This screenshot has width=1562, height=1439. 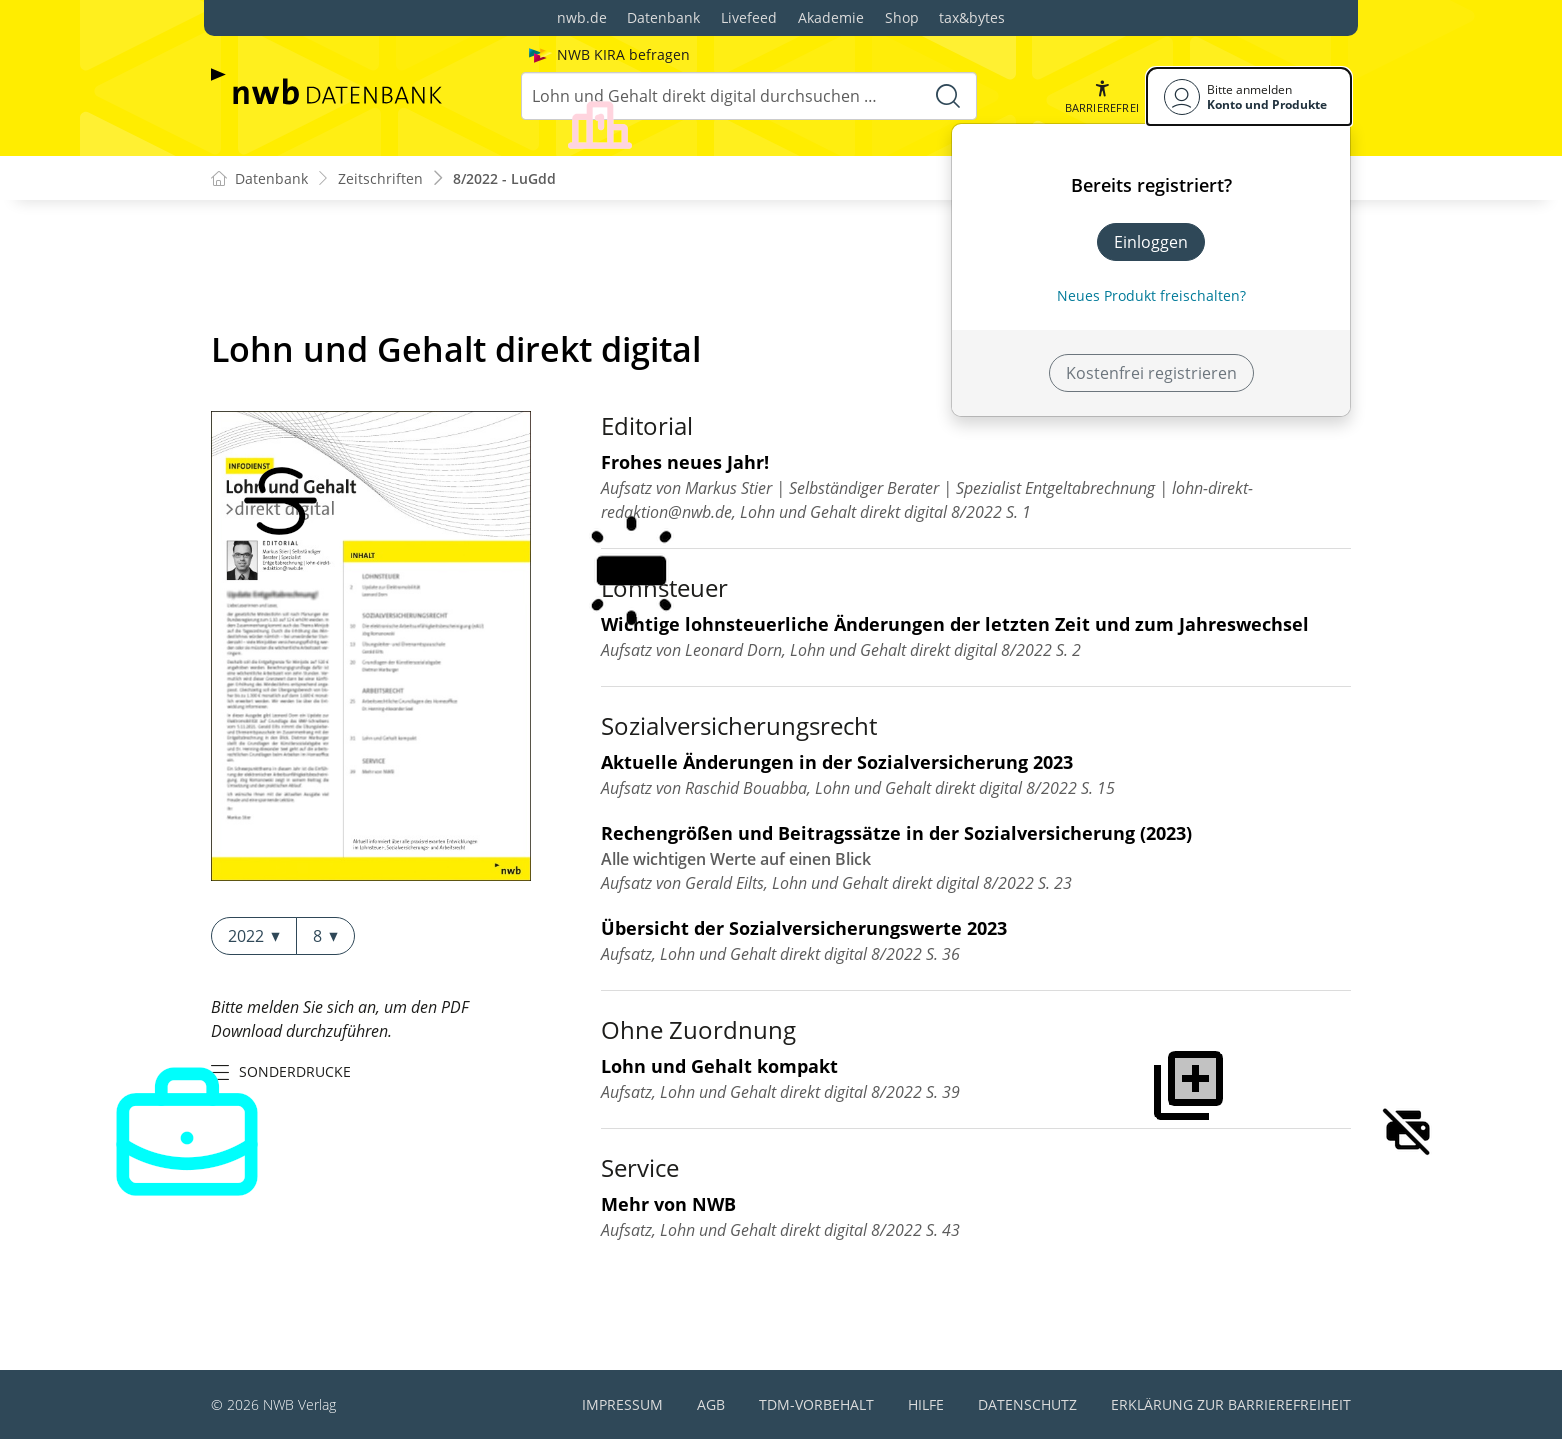 What do you see at coordinates (1408, 1130) in the screenshot?
I see `printing is currently unavailable` at bounding box center [1408, 1130].